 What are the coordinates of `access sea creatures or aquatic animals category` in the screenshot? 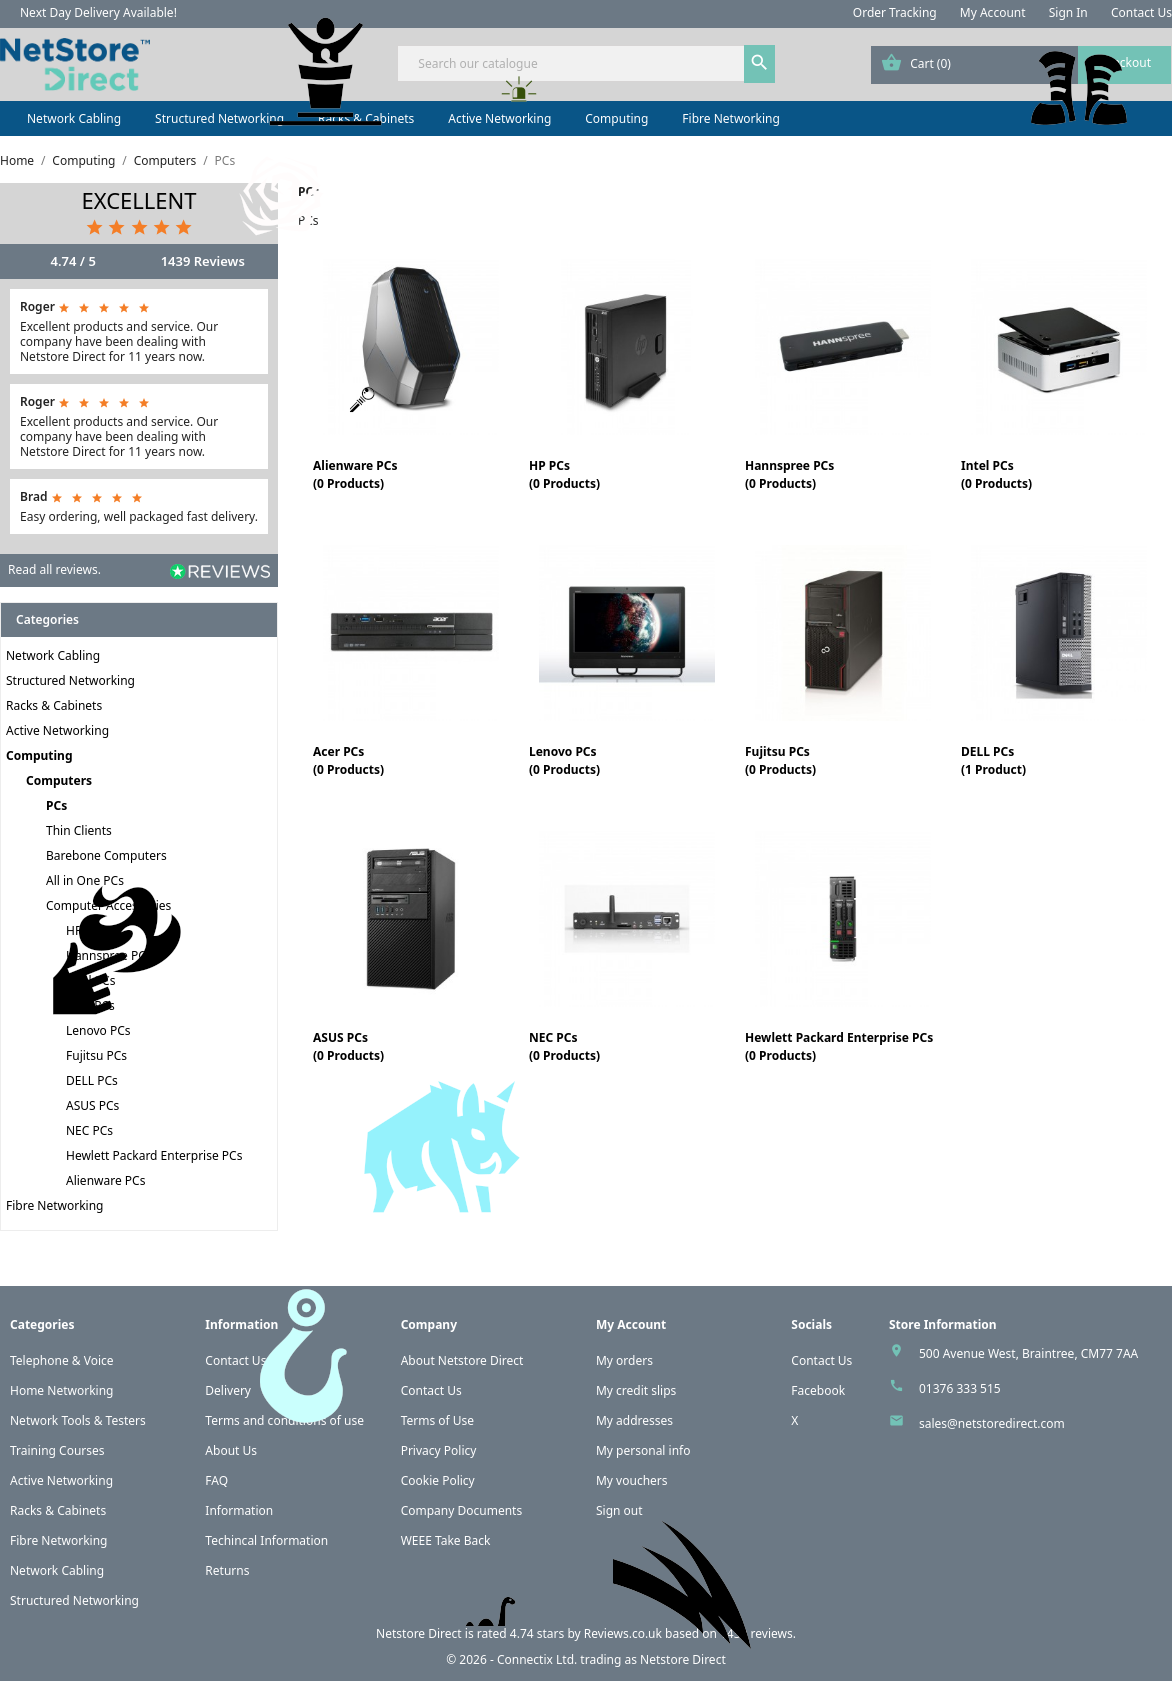 It's located at (490, 1611).